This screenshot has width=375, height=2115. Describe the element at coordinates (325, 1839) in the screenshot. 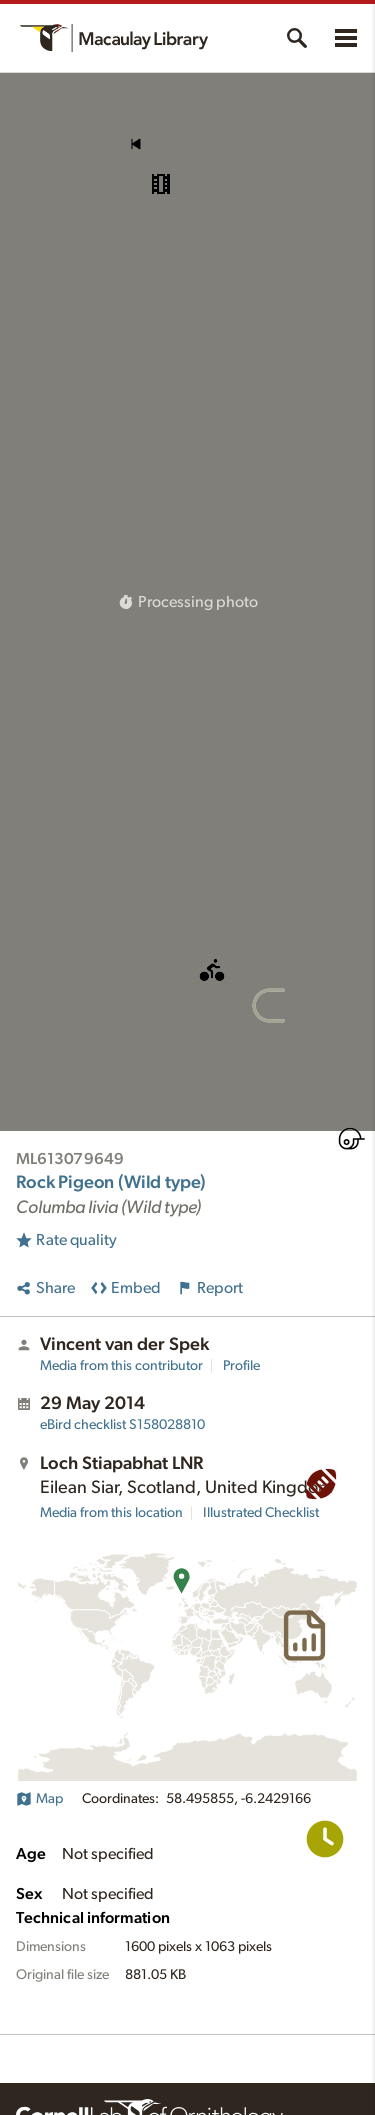

I see `view current time` at that location.